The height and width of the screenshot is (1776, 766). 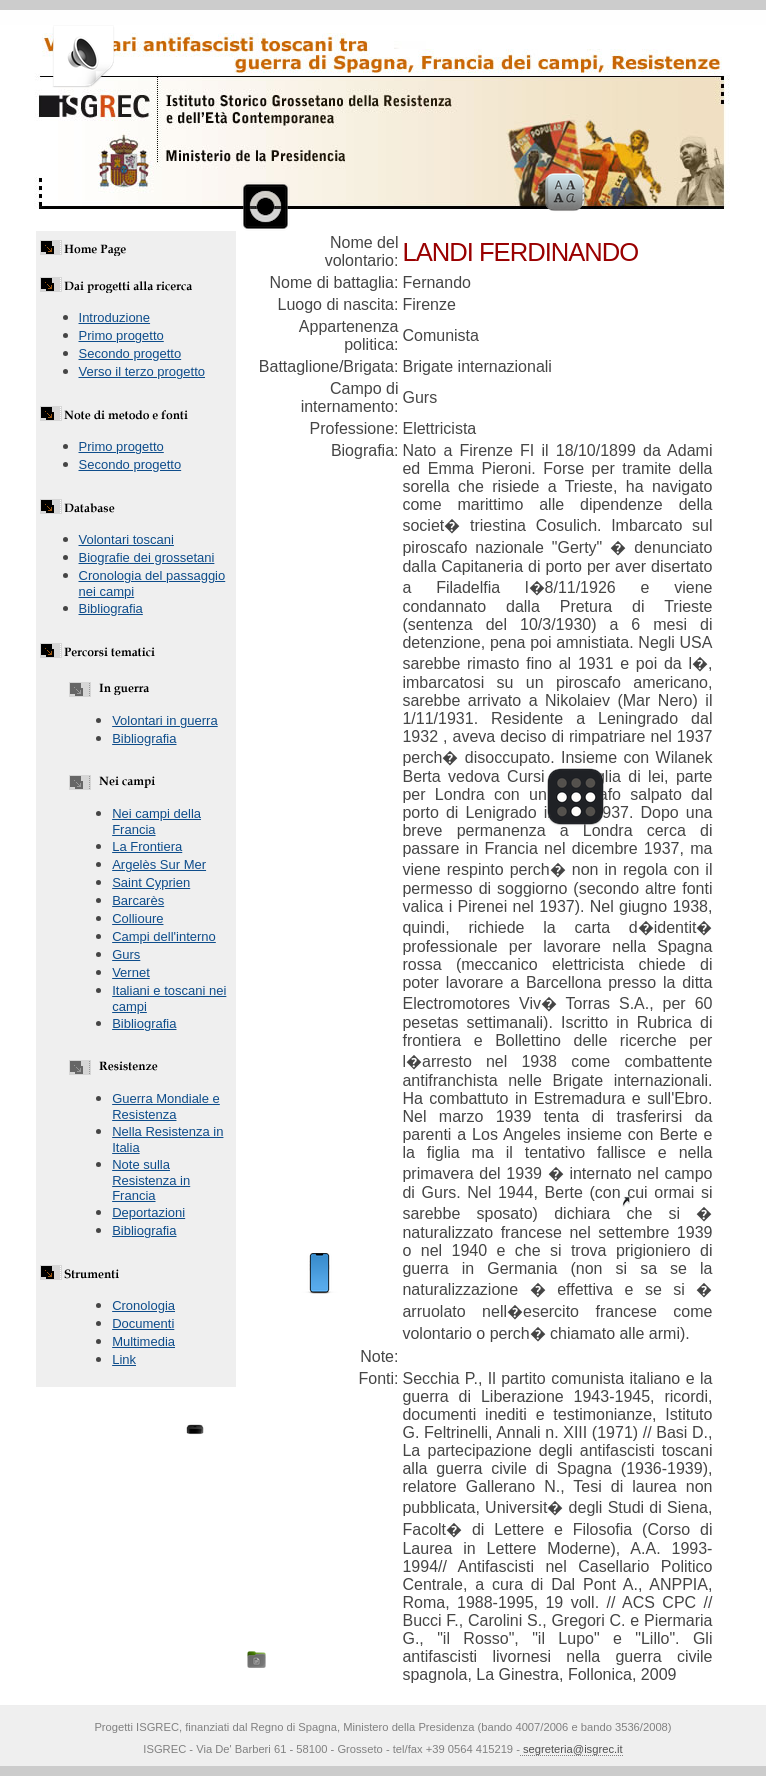 What do you see at coordinates (319, 1273) in the screenshot?
I see `indicates a connected iPhone device` at bounding box center [319, 1273].